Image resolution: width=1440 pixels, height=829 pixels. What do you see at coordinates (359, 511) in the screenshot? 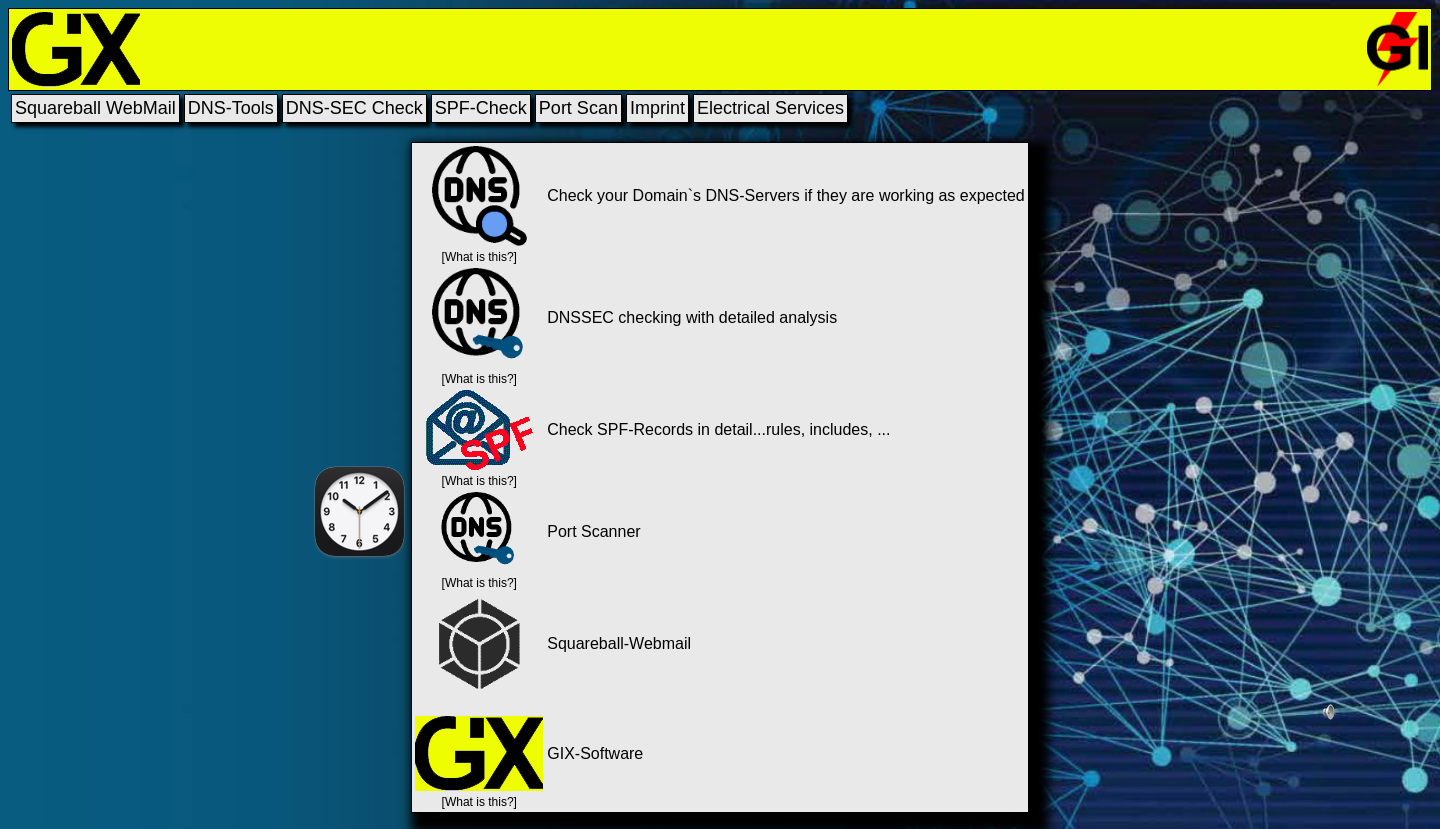
I see `open the clock app` at bounding box center [359, 511].